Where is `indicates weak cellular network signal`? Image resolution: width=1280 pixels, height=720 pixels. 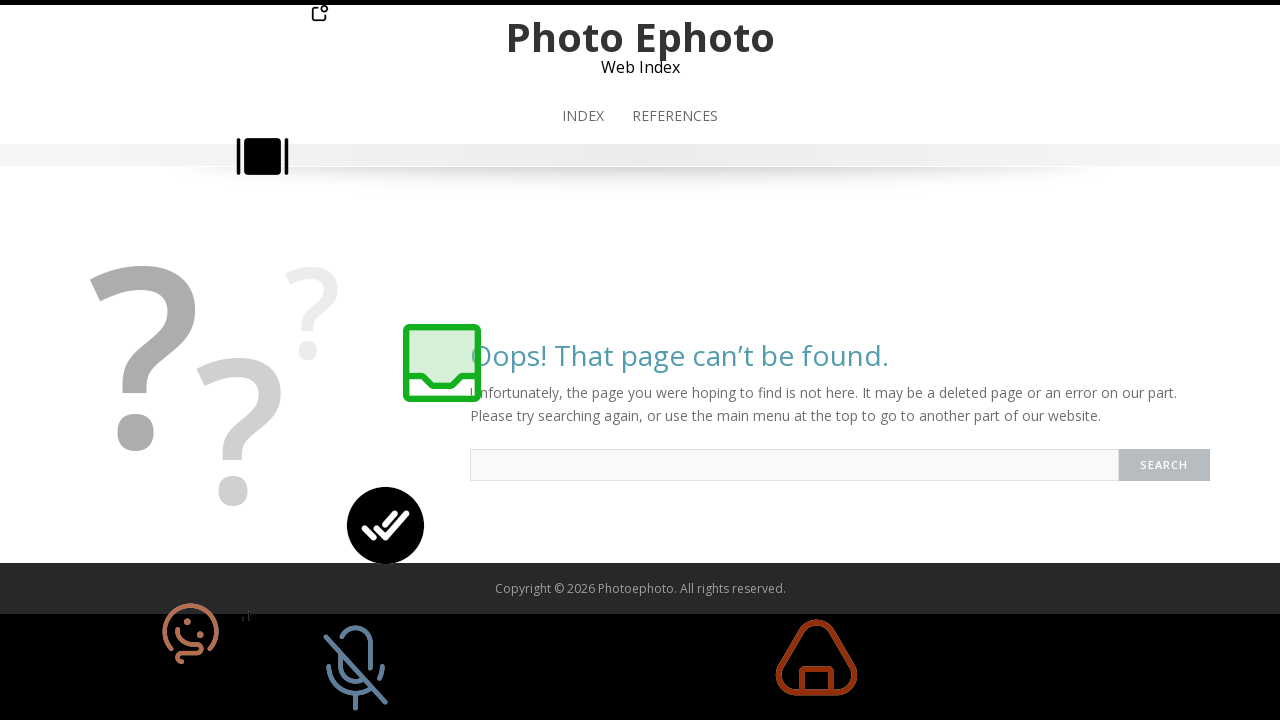 indicates weak cellular network signal is located at coordinates (256, 608).